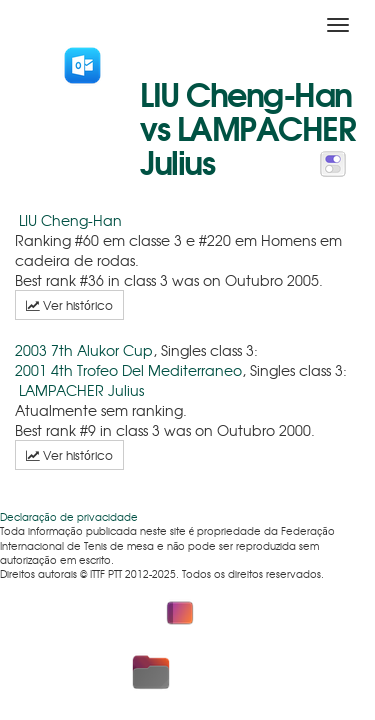 This screenshot has height=720, width=375. I want to click on access the desktop folder, so click(180, 612).